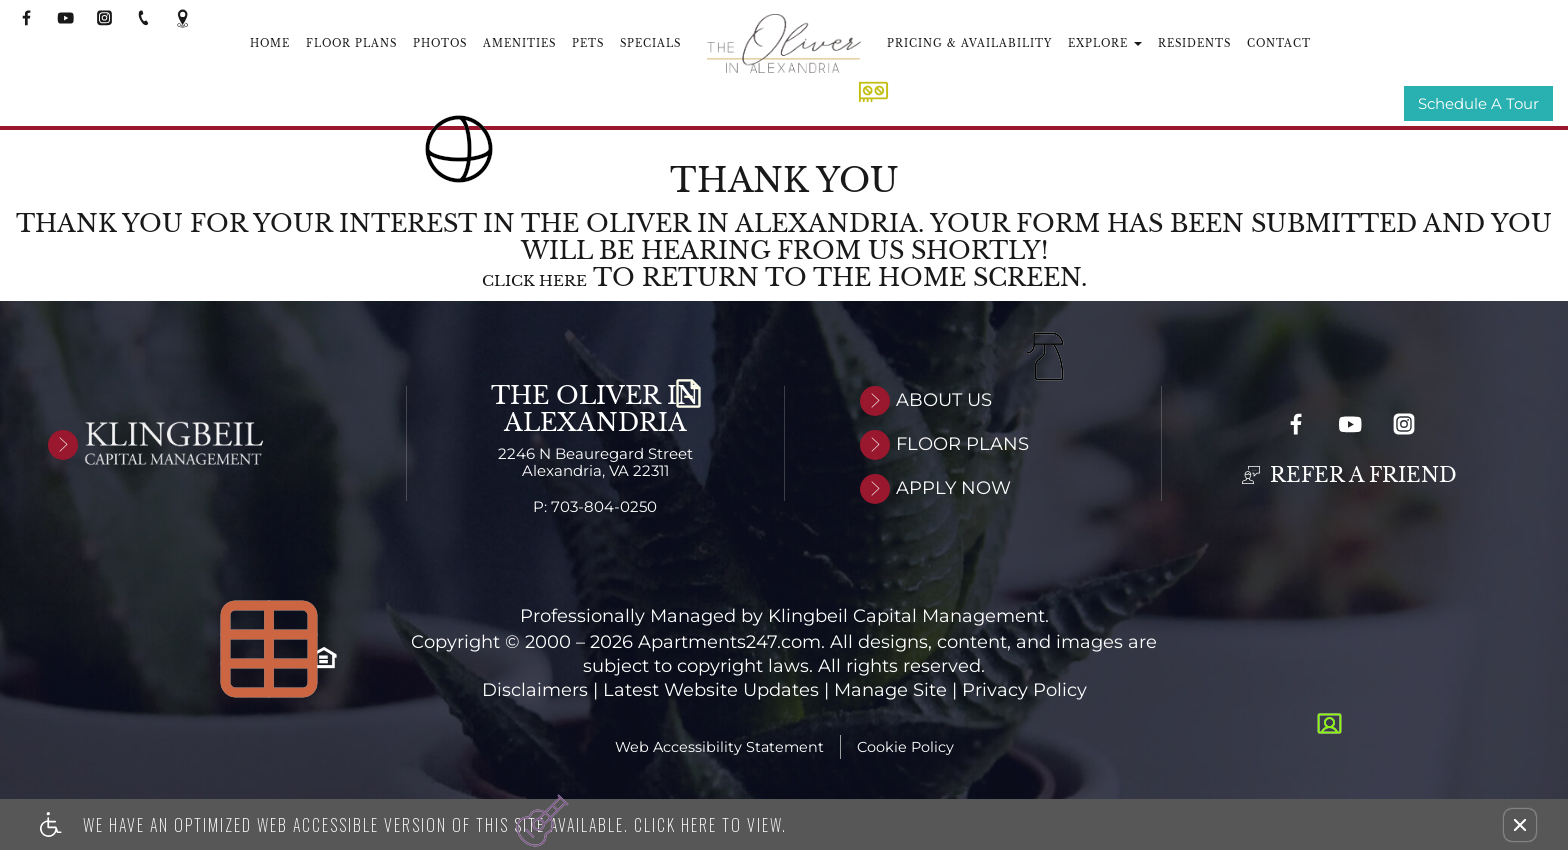 The width and height of the screenshot is (1568, 850). I want to click on view user profile card, so click(1329, 723).